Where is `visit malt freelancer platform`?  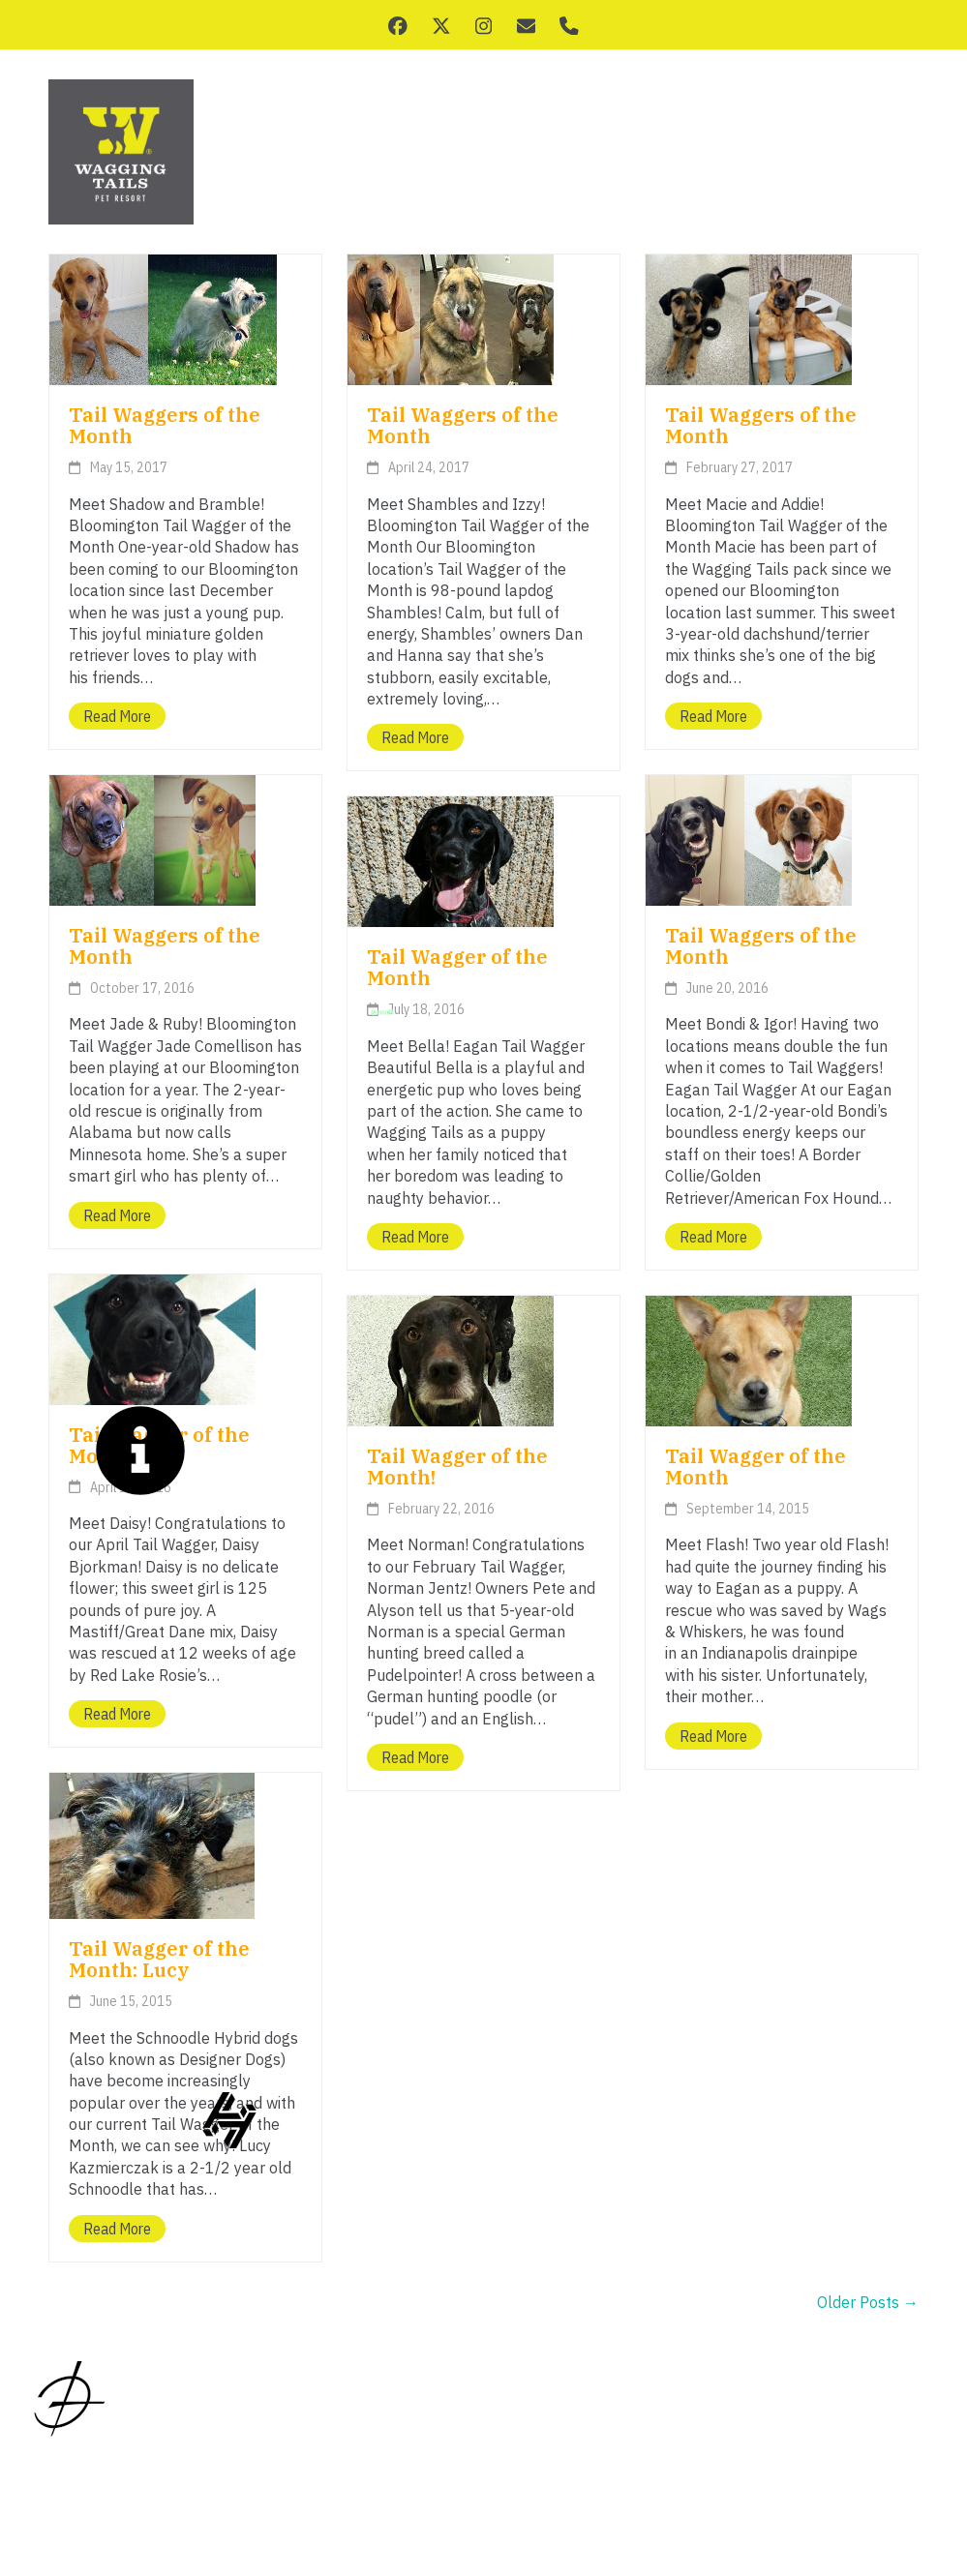
visit malt freelancer platform is located at coordinates (382, 1012).